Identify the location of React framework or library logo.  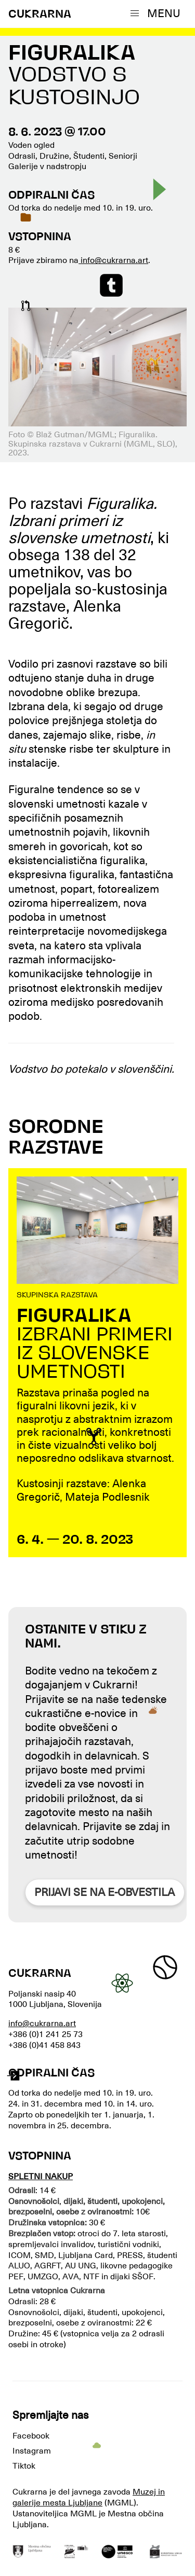
(122, 1983).